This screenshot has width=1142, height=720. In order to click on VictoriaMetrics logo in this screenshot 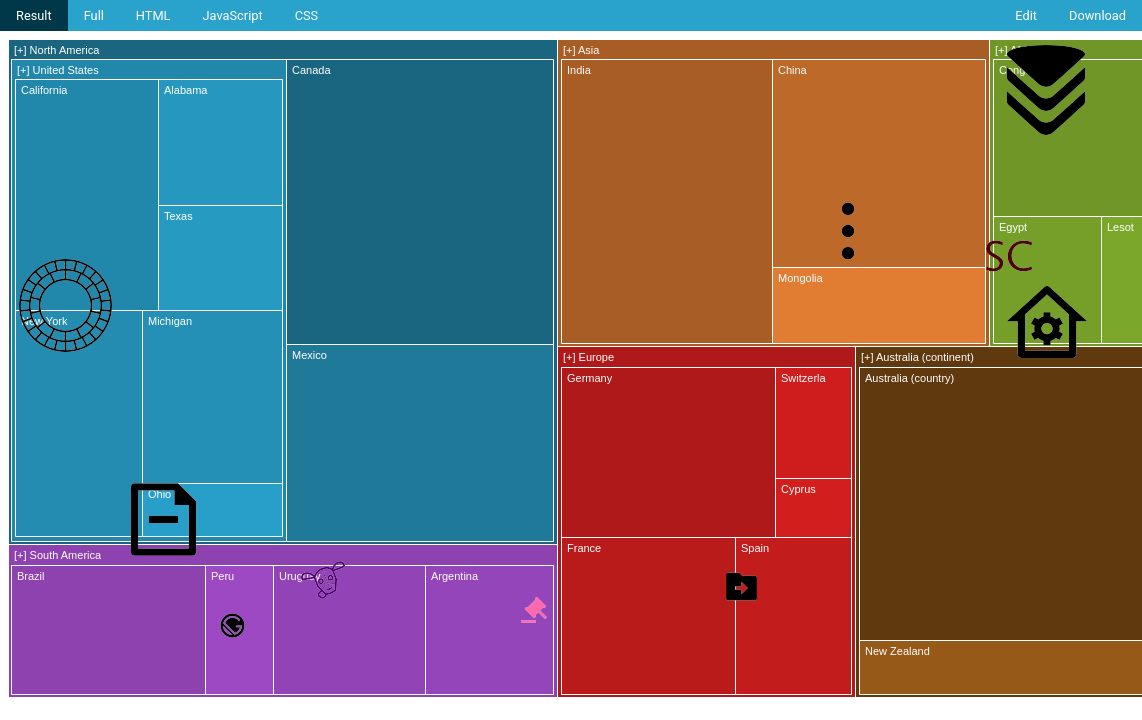, I will do `click(1046, 90)`.